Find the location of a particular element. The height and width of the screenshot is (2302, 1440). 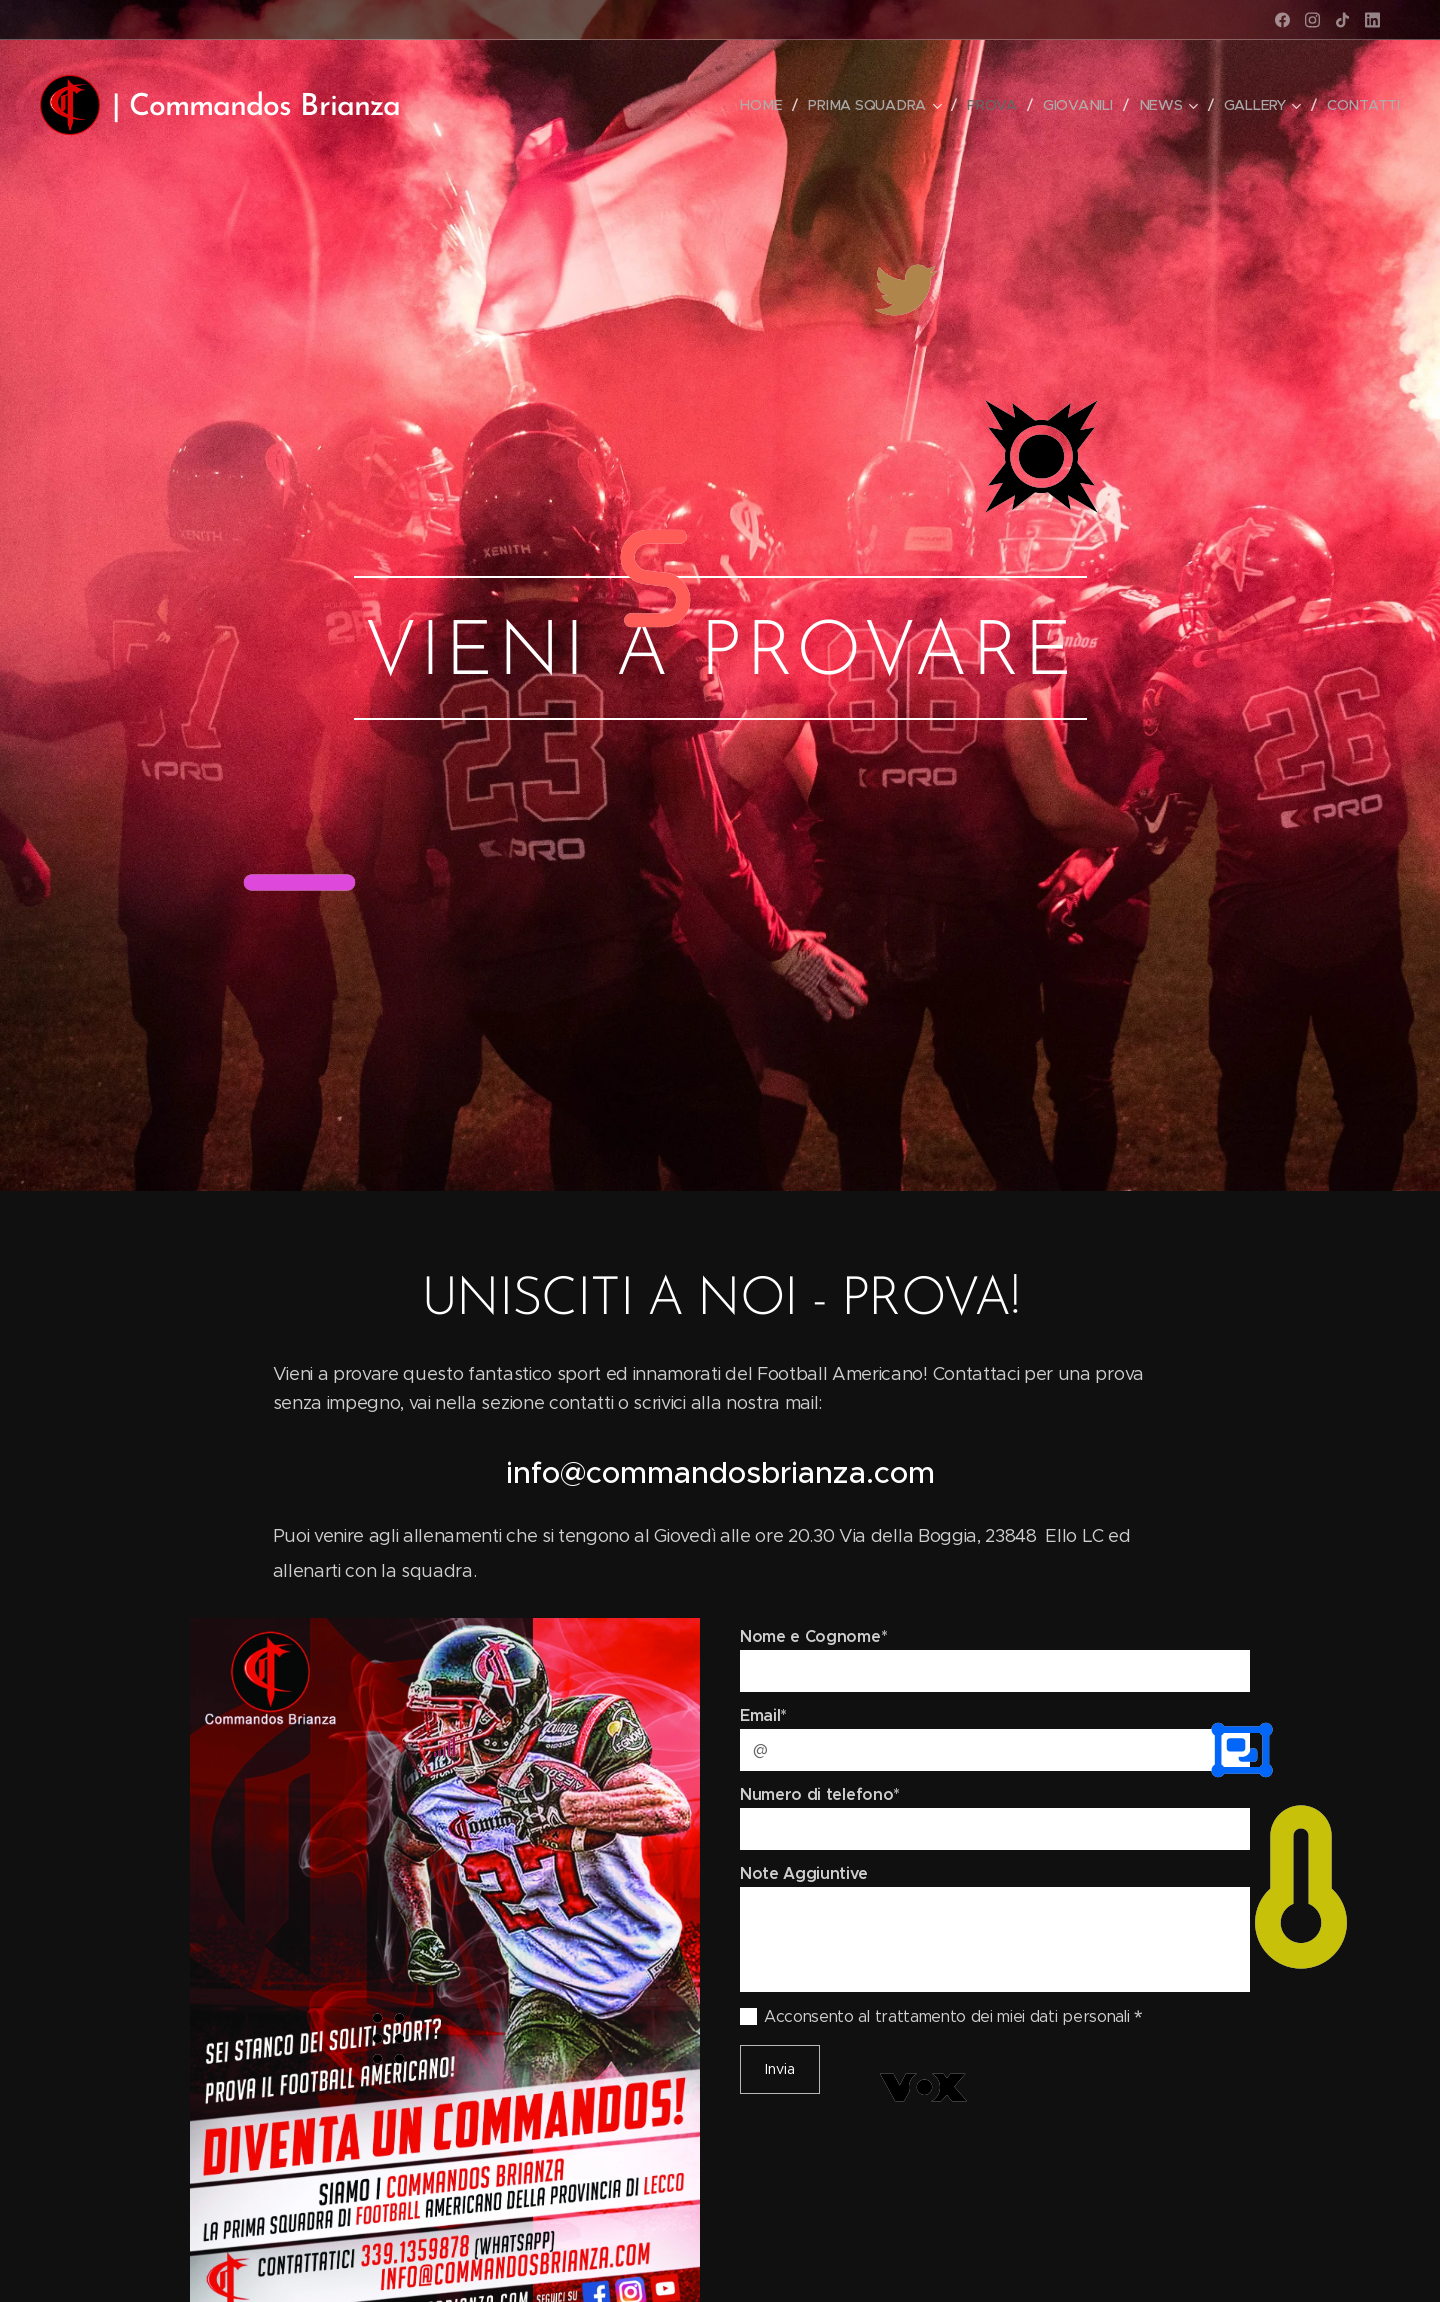

indicates high temperature reading is located at coordinates (1301, 1887).